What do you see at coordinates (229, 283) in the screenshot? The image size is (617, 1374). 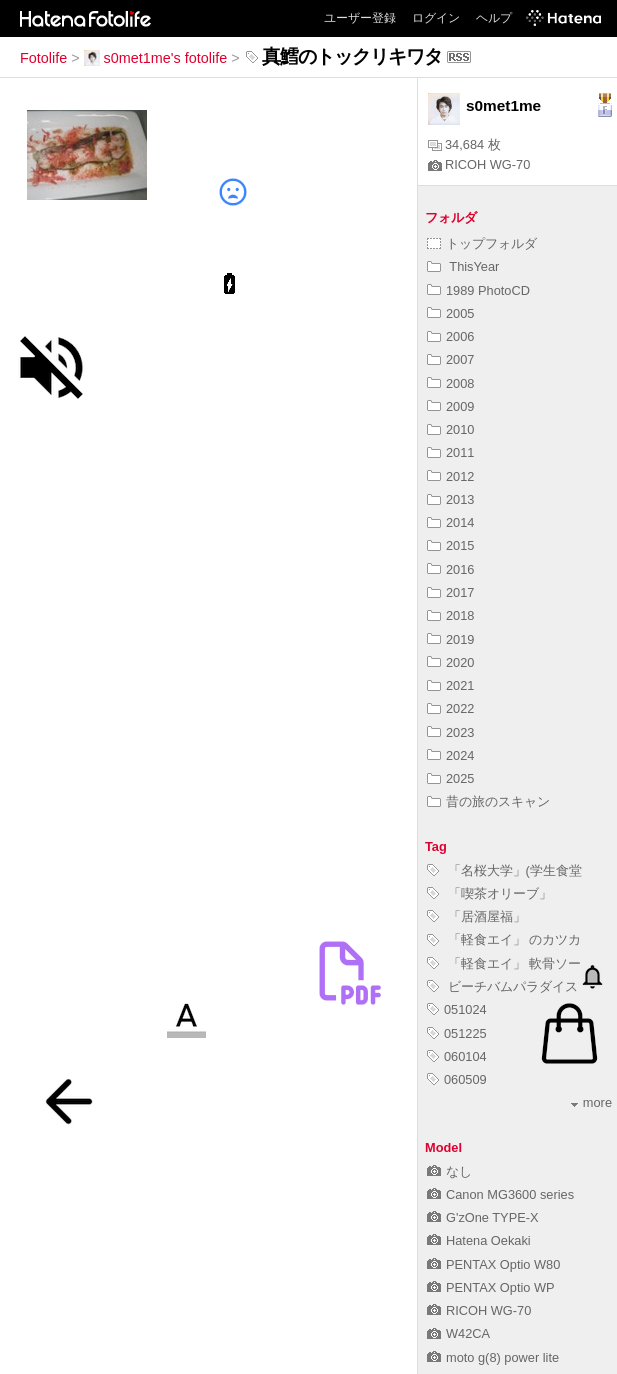 I see `indicates battery is fully charged while connected to power` at bounding box center [229, 283].